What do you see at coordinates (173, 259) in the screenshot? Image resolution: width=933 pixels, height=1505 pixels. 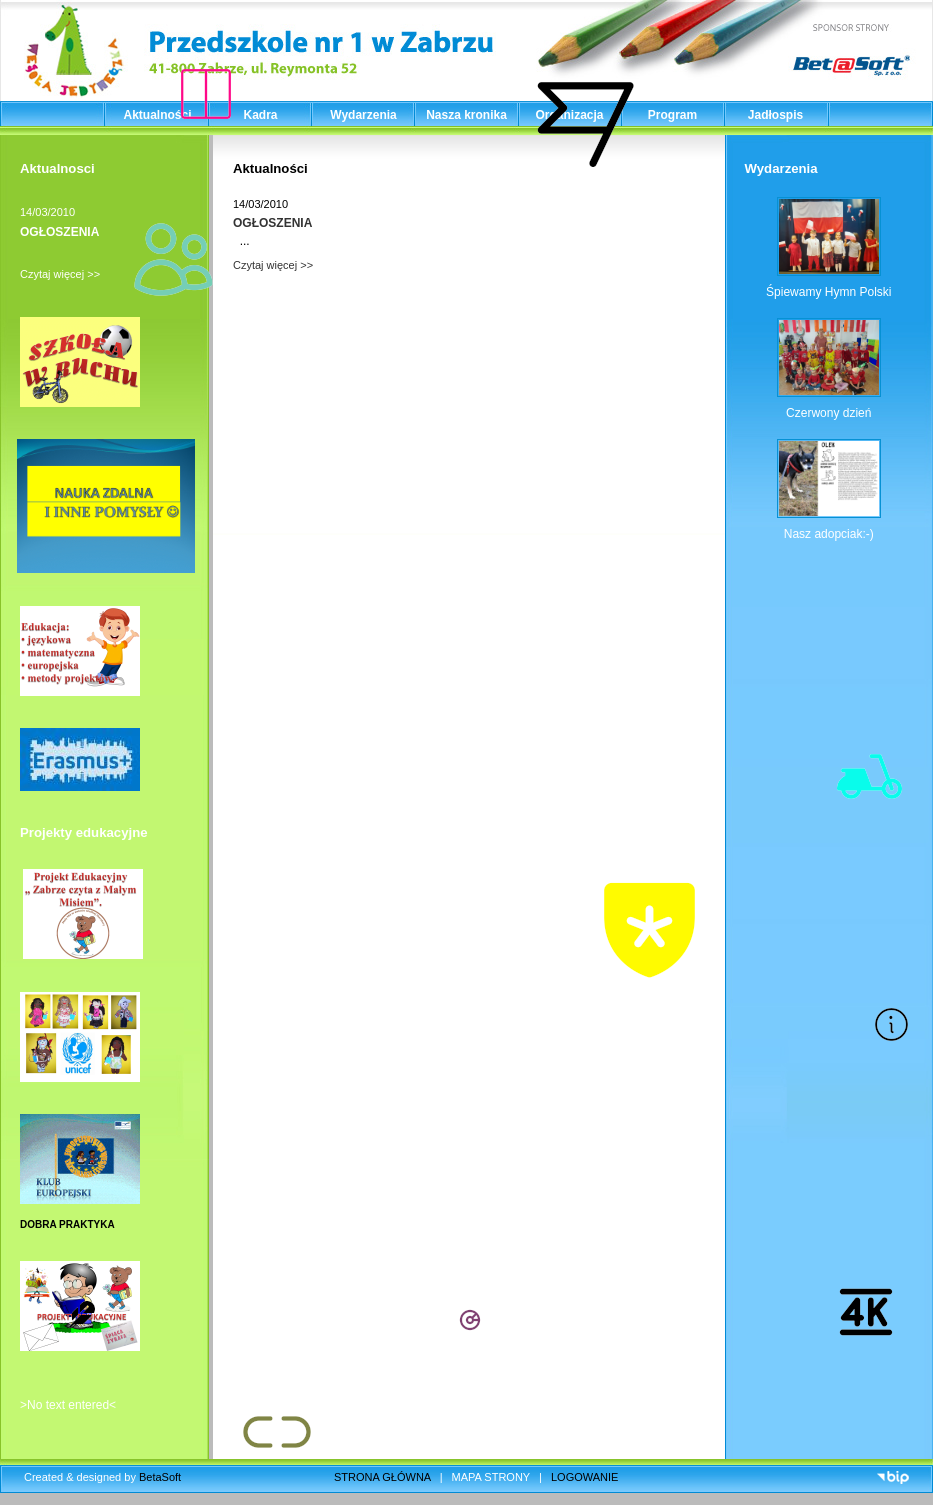 I see `view all users or contacts` at bounding box center [173, 259].